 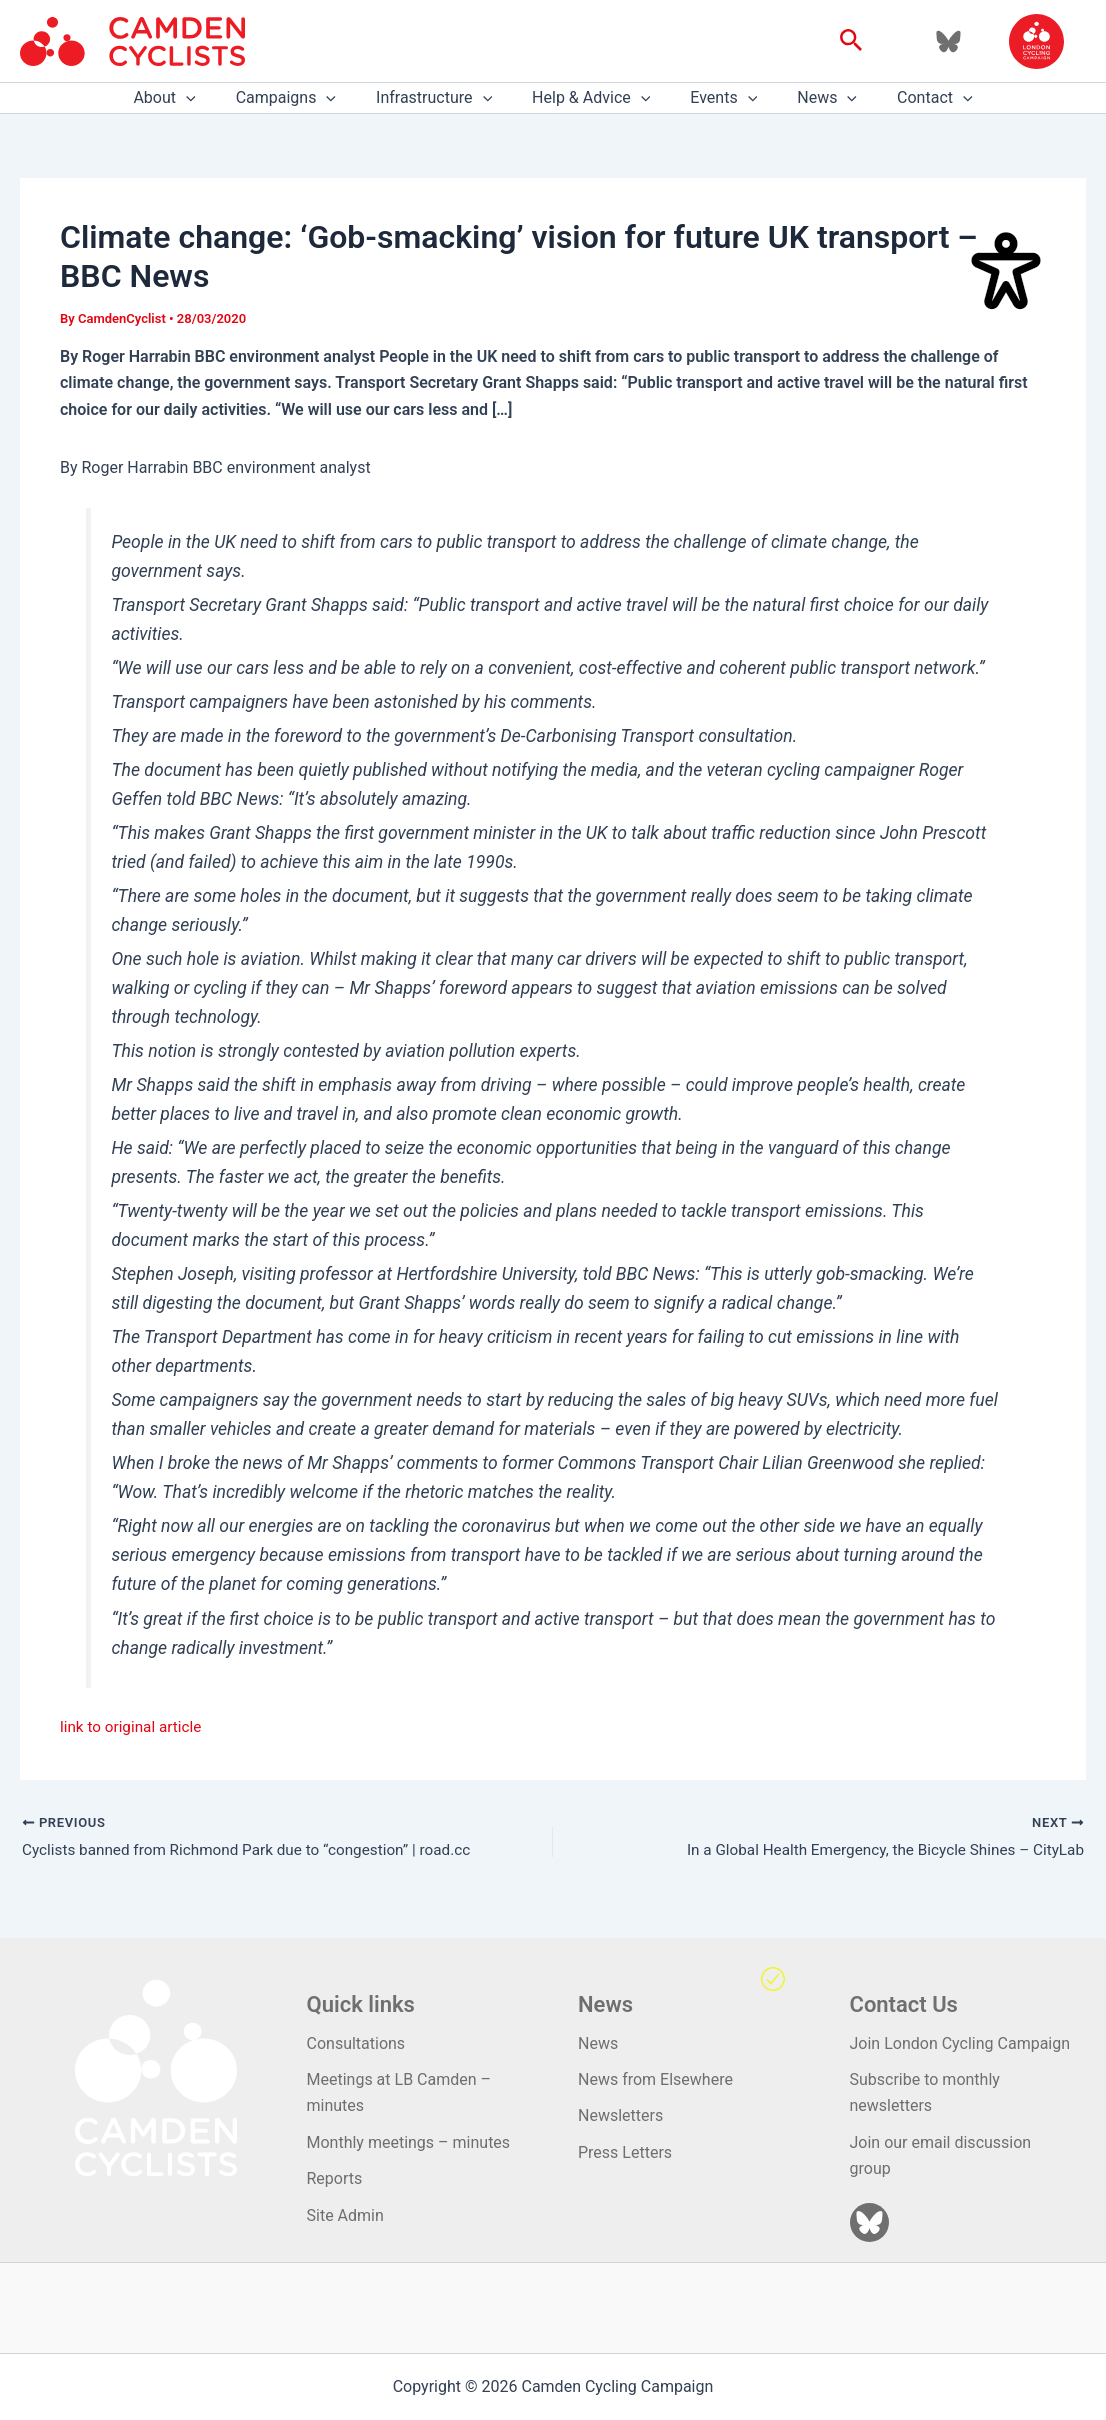 What do you see at coordinates (1006, 272) in the screenshot?
I see `accessibility settings or features` at bounding box center [1006, 272].